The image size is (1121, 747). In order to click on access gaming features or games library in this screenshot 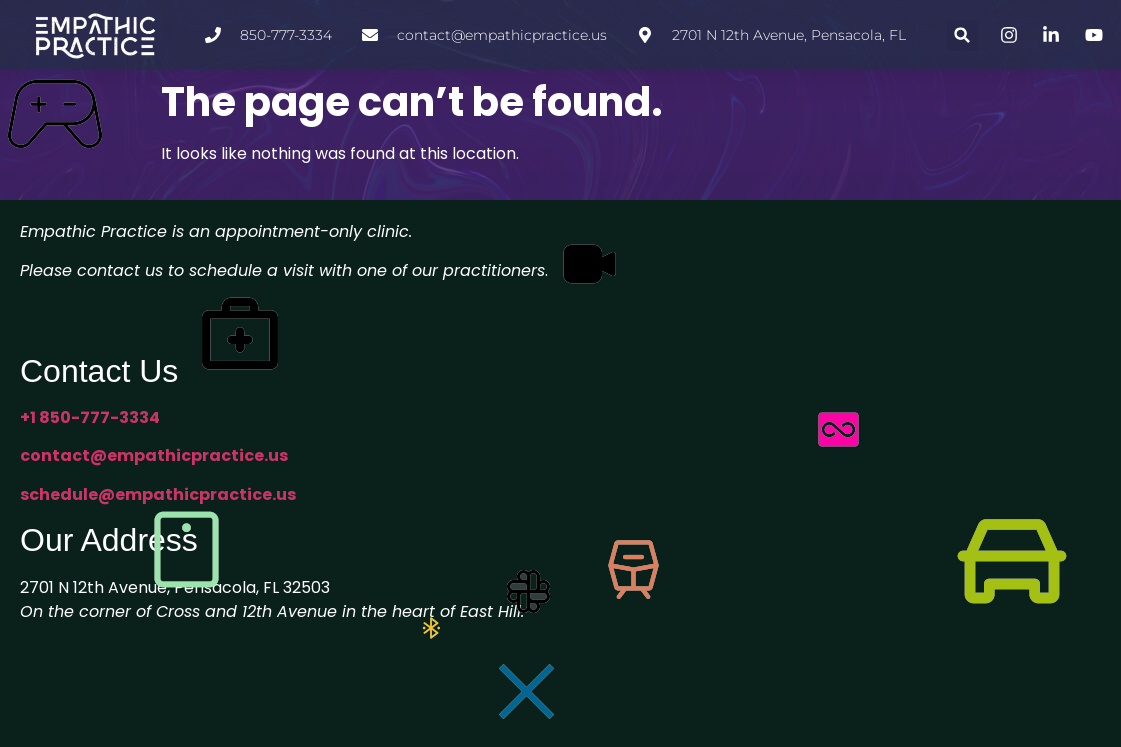, I will do `click(55, 114)`.